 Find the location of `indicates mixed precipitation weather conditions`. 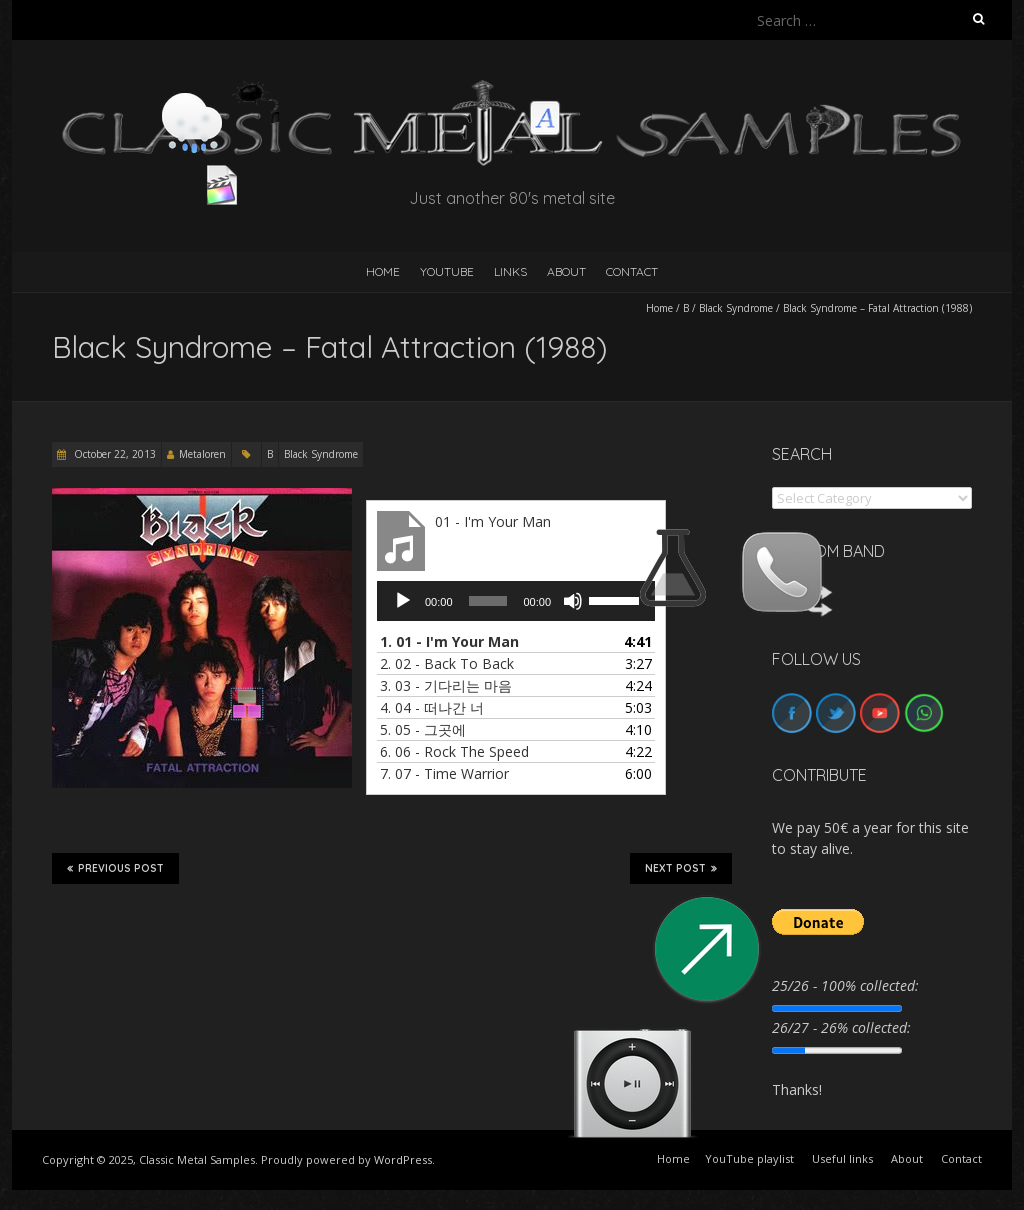

indicates mixed precipitation weather conditions is located at coordinates (192, 123).